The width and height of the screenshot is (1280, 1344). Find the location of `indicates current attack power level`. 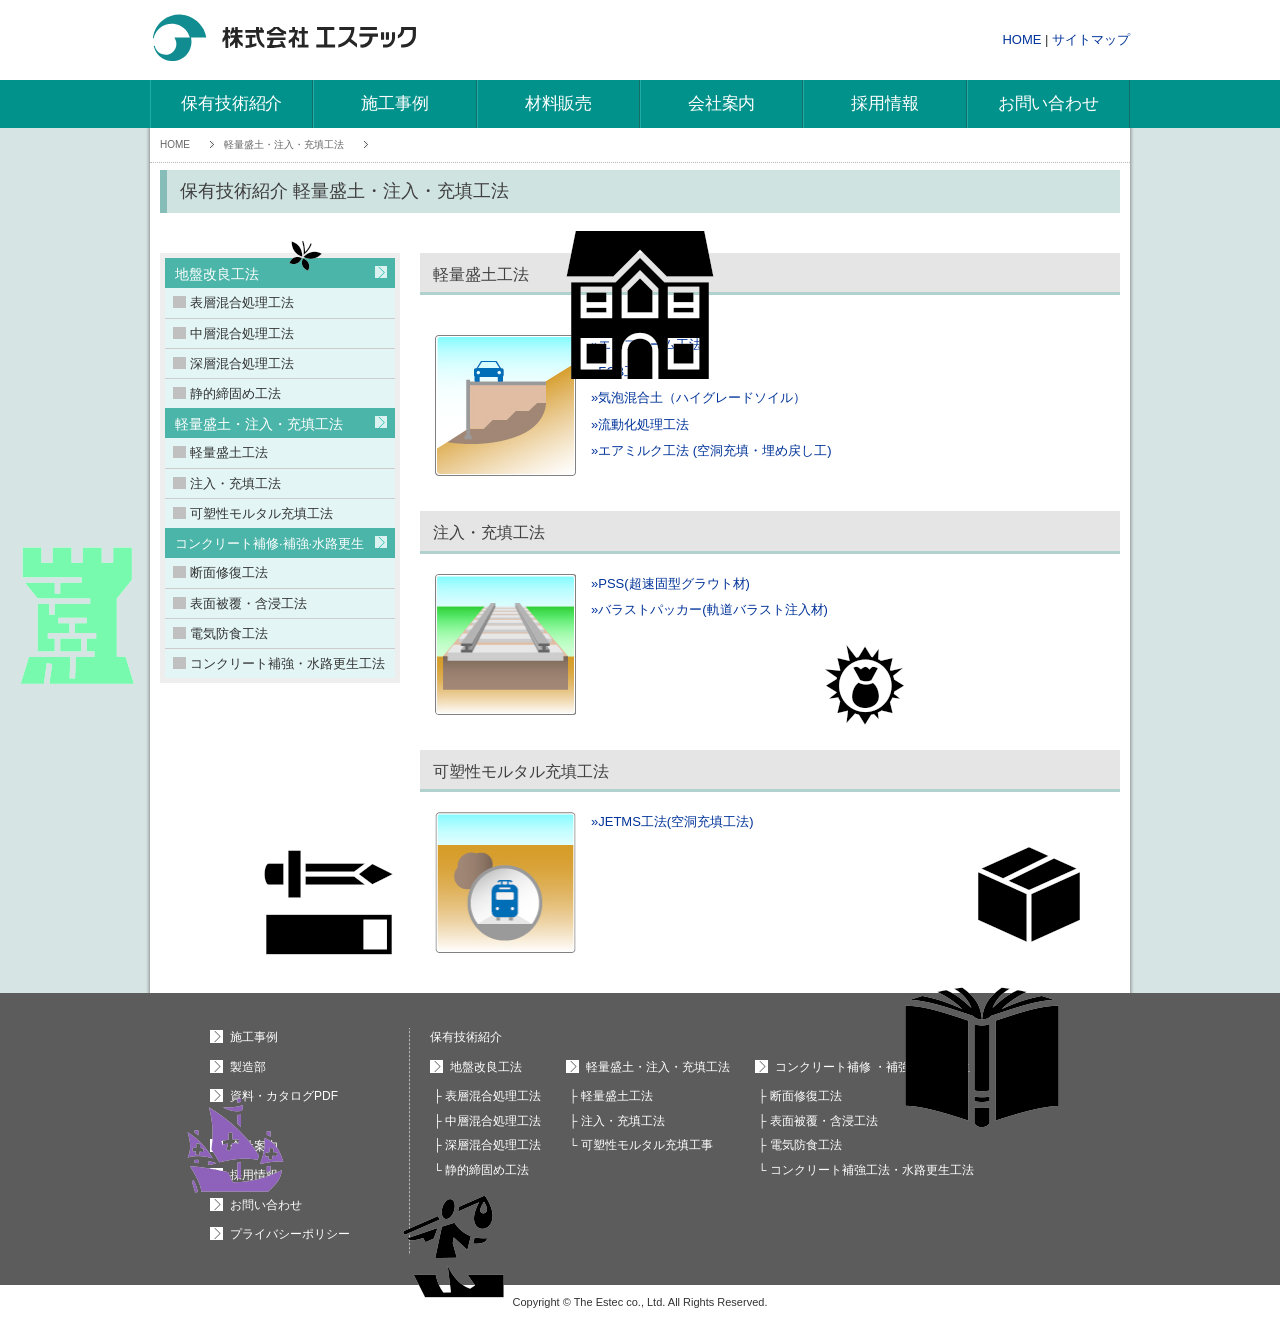

indicates current attack power level is located at coordinates (329, 900).